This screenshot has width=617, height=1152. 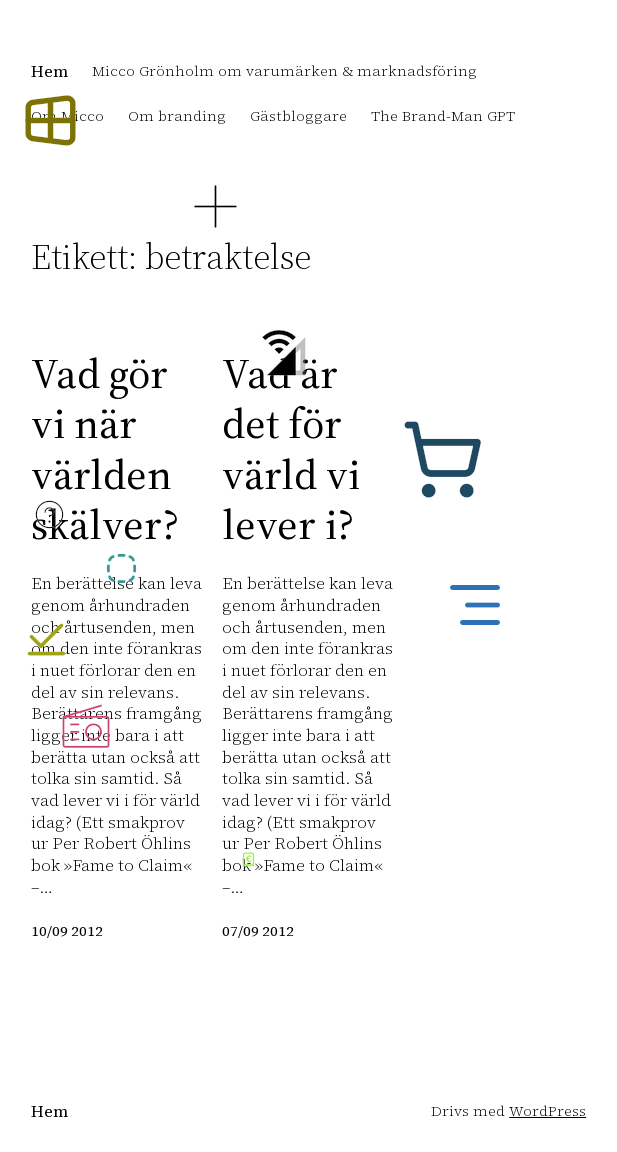 I want to click on view euro transaction receipt, so click(x=248, y=859).